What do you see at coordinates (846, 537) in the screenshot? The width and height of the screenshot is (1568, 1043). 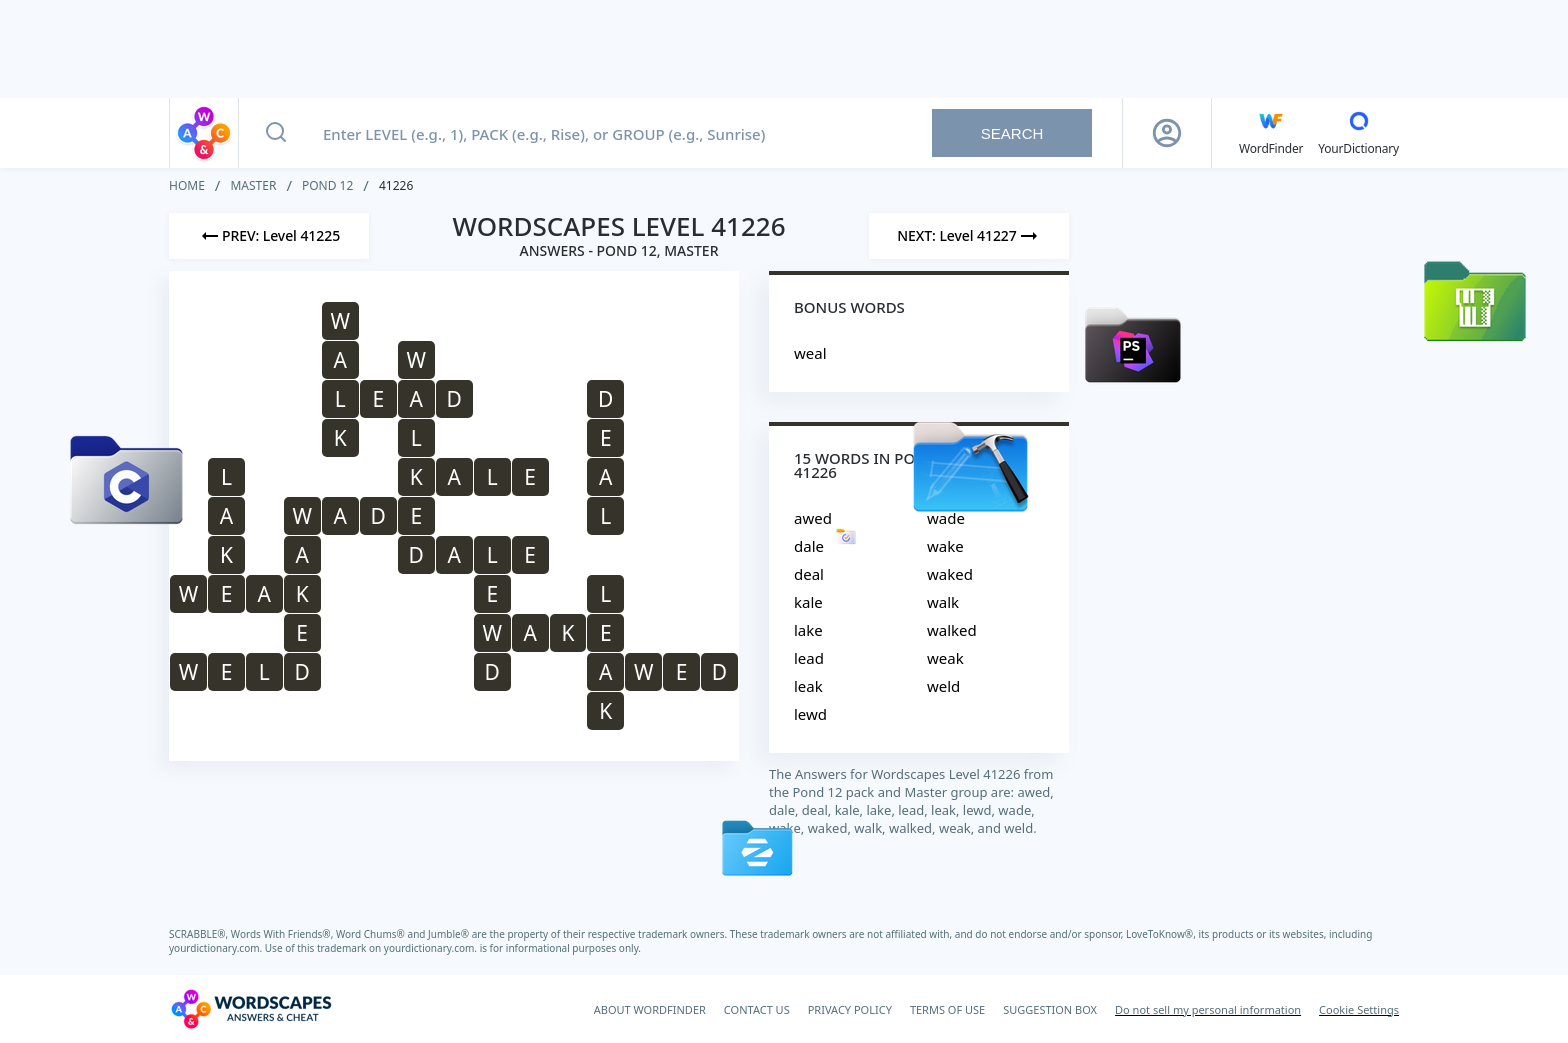 I see `open ticktick tasks folder` at bounding box center [846, 537].